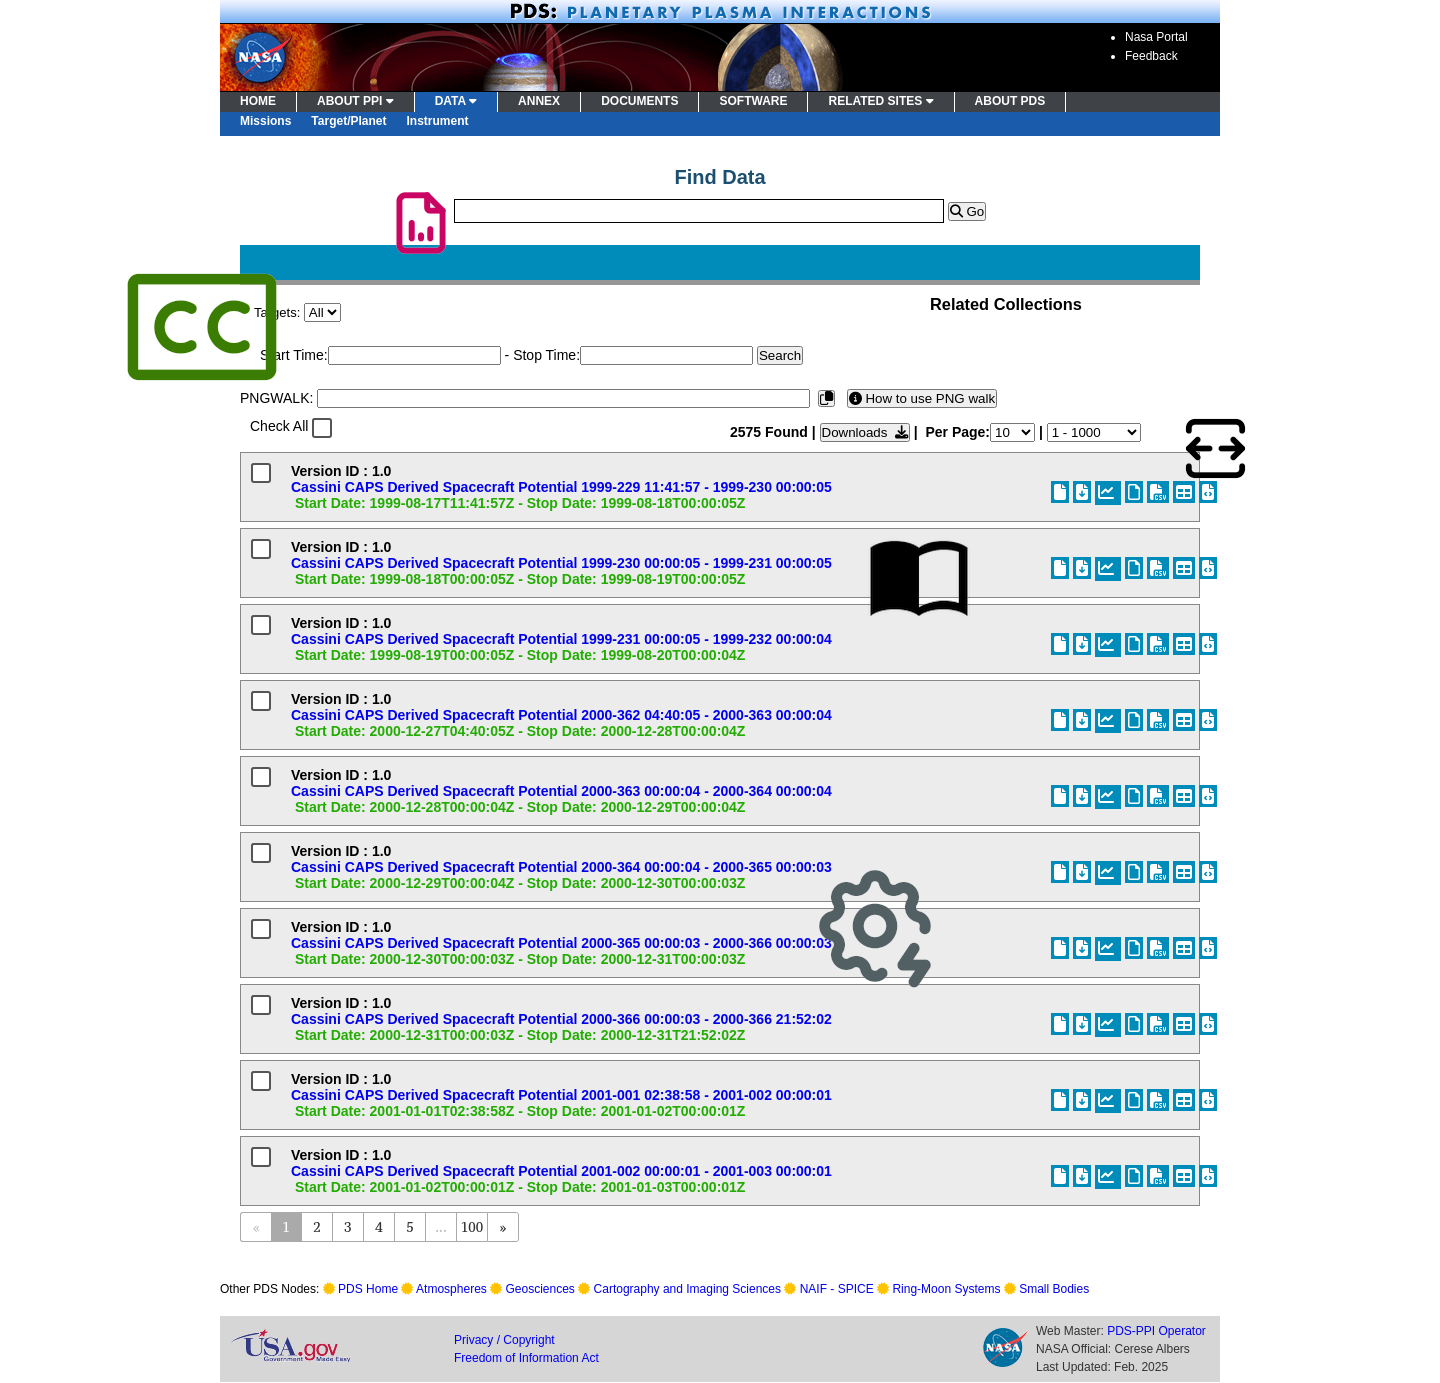 This screenshot has height=1383, width=1440. What do you see at coordinates (202, 327) in the screenshot?
I see `enable closed captions for video content` at bounding box center [202, 327].